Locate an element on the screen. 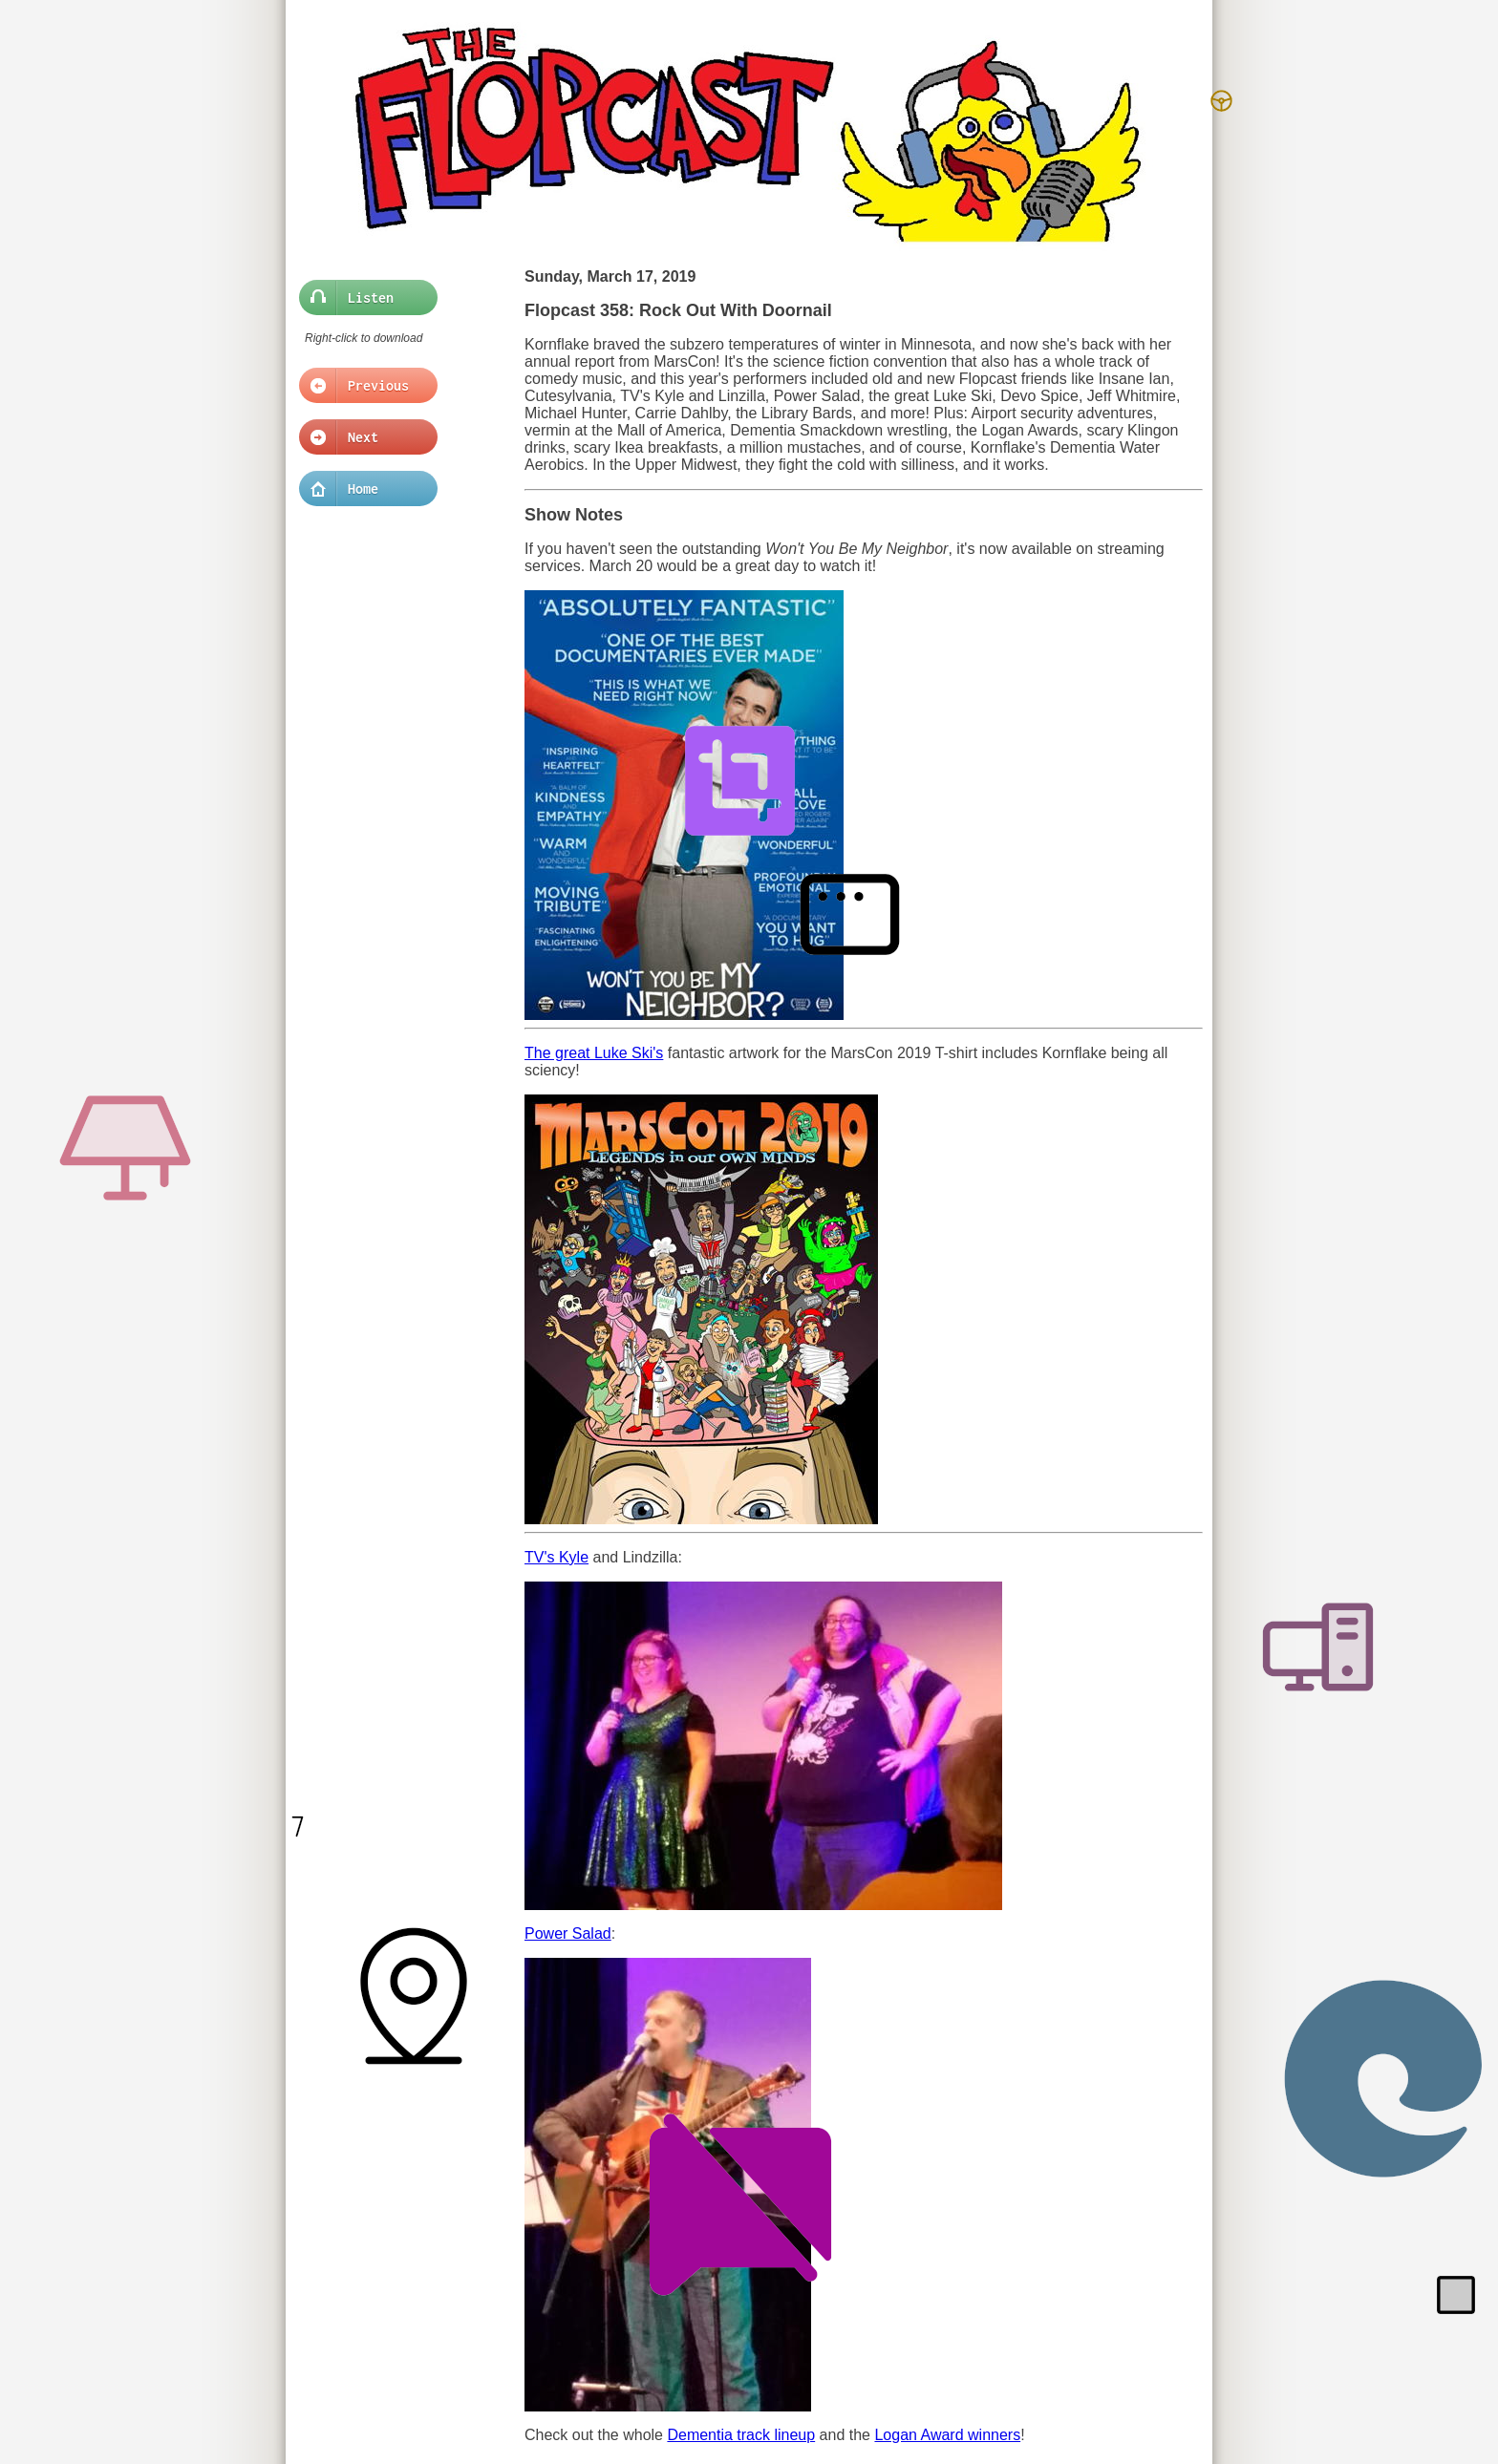 The image size is (1498, 2464). crop an image or photo is located at coordinates (739, 780).